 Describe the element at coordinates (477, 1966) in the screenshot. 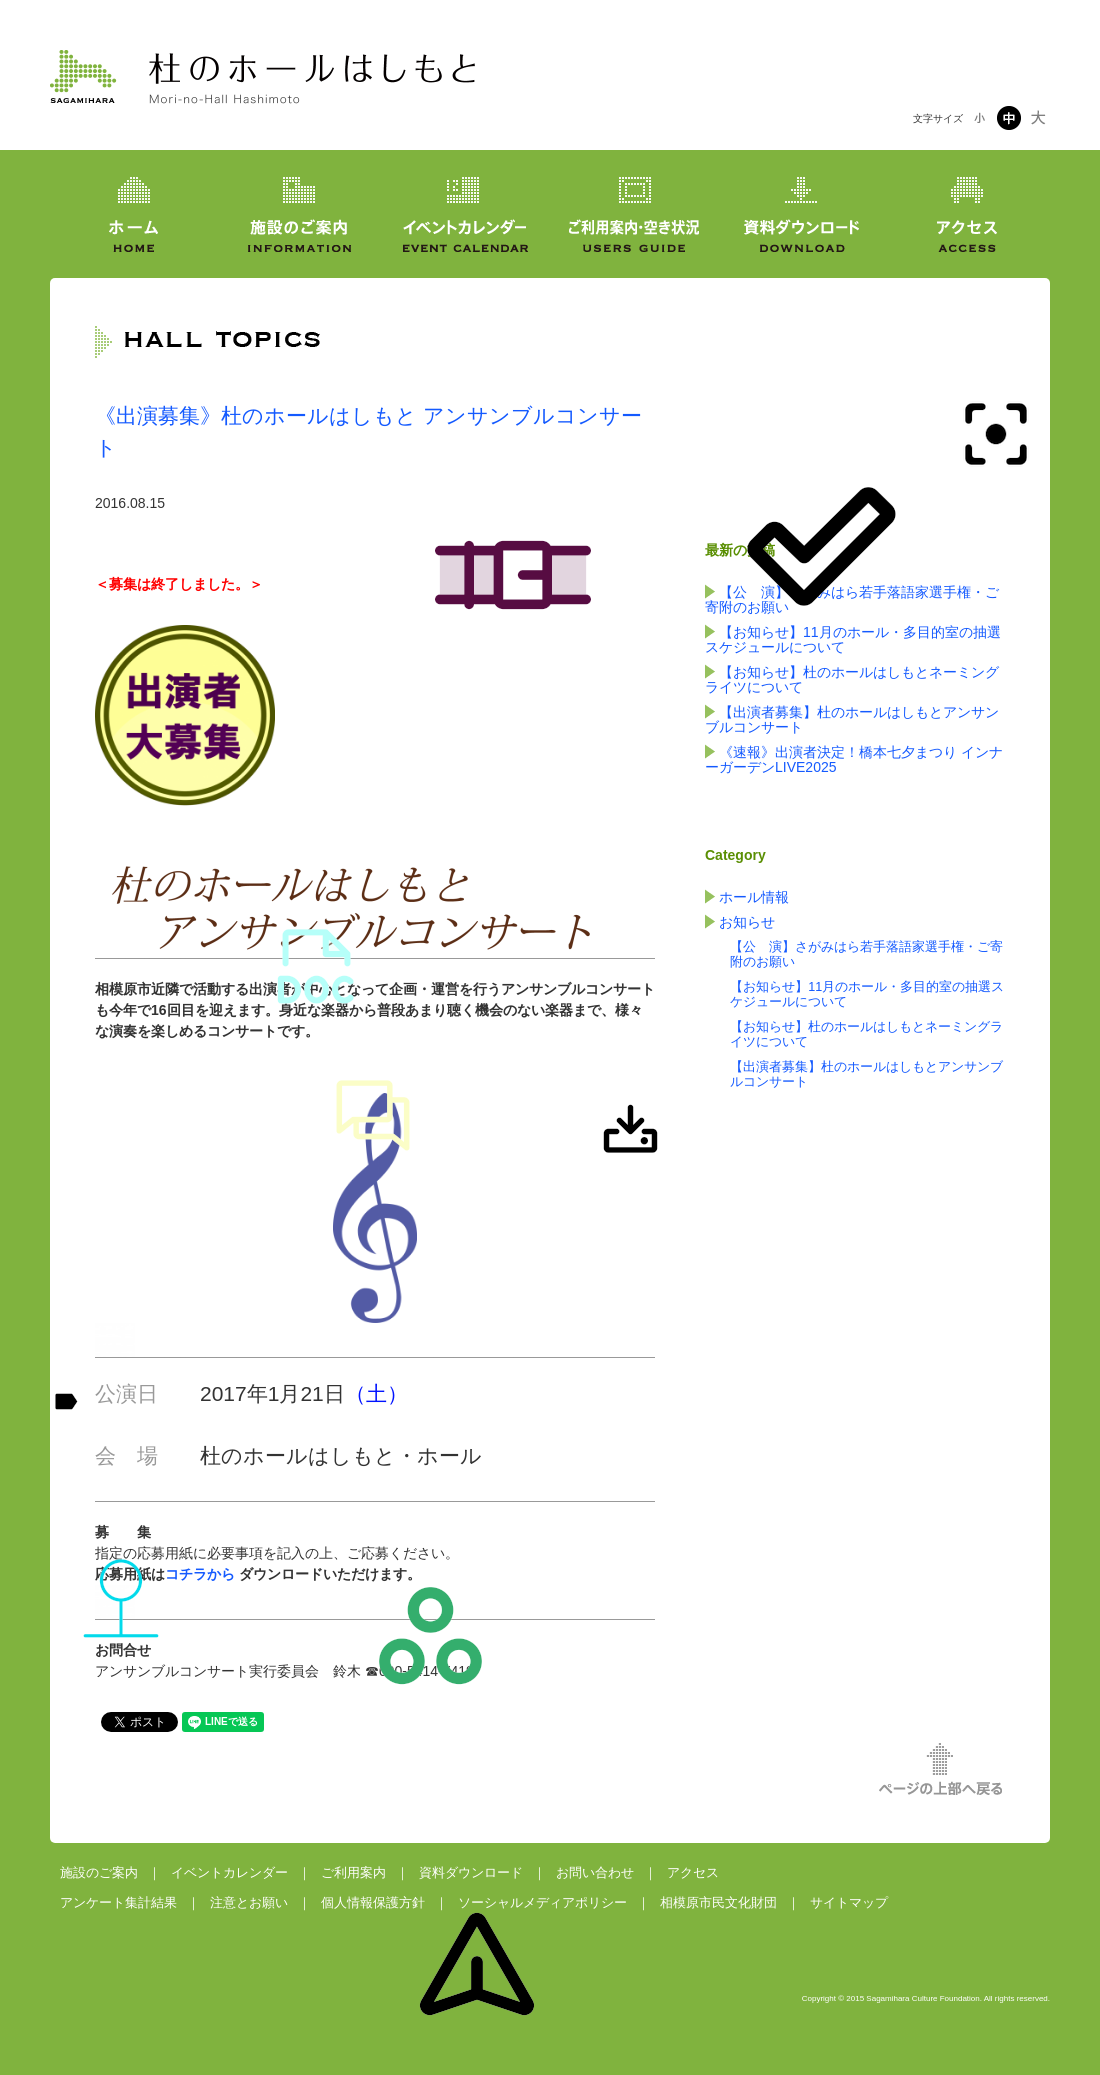

I see `send a message or email` at that location.